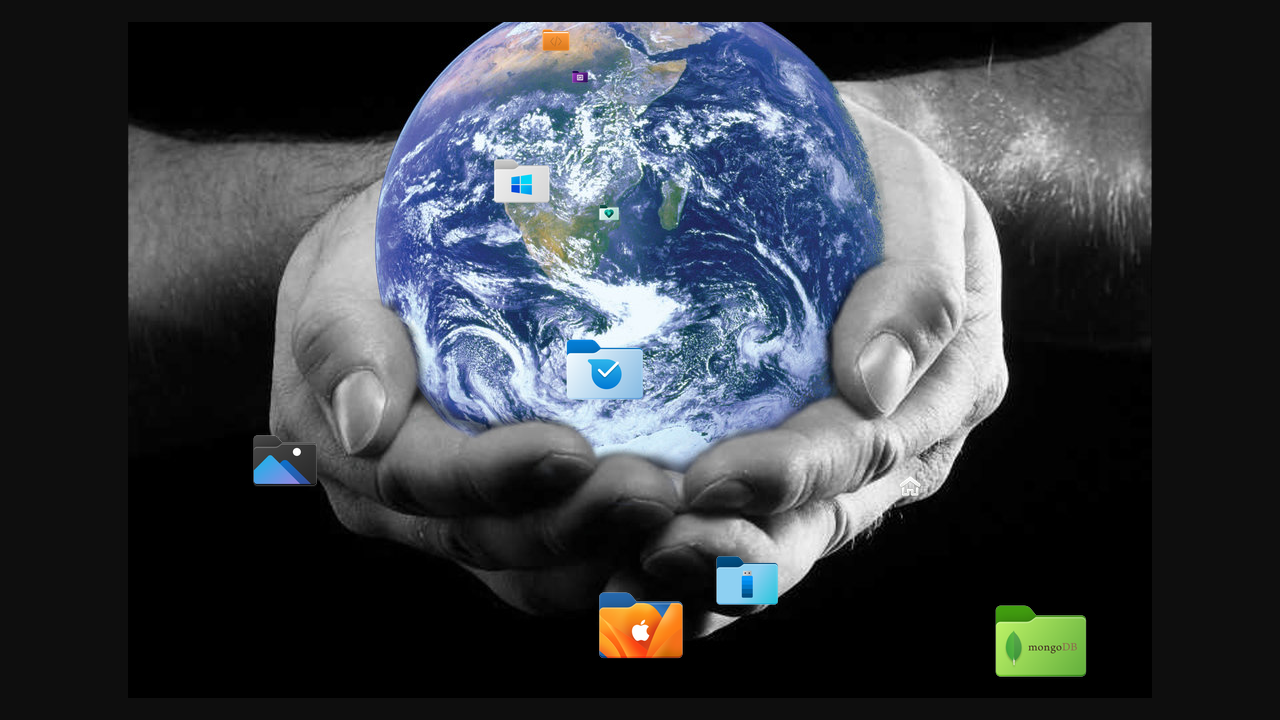 This screenshot has height=720, width=1280. Describe the element at coordinates (1040, 643) in the screenshot. I see `open folder containing MongoDB database files` at that location.